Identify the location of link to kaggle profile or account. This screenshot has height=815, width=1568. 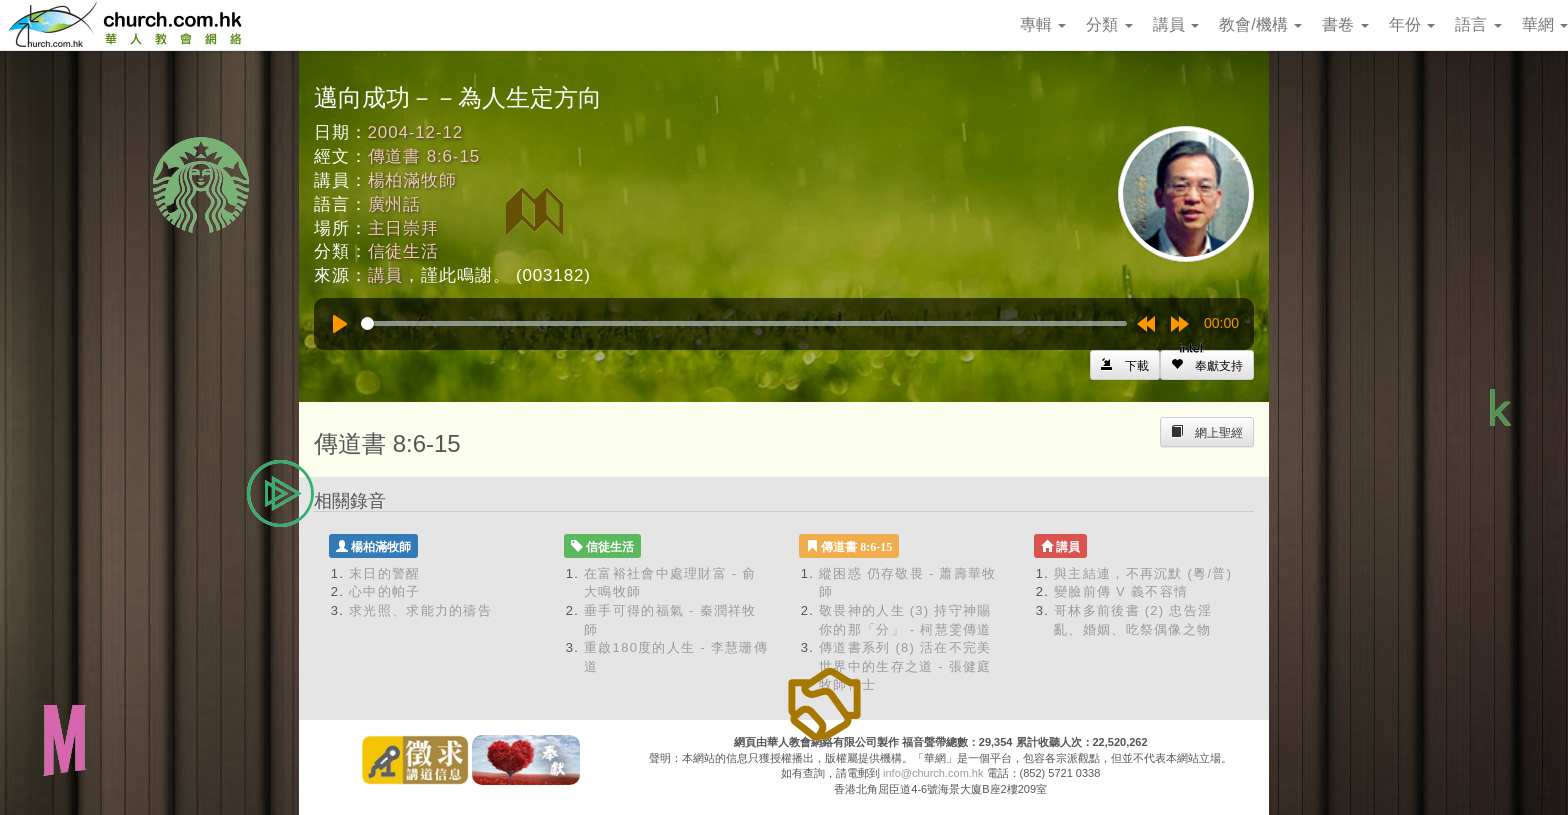
(1500, 407).